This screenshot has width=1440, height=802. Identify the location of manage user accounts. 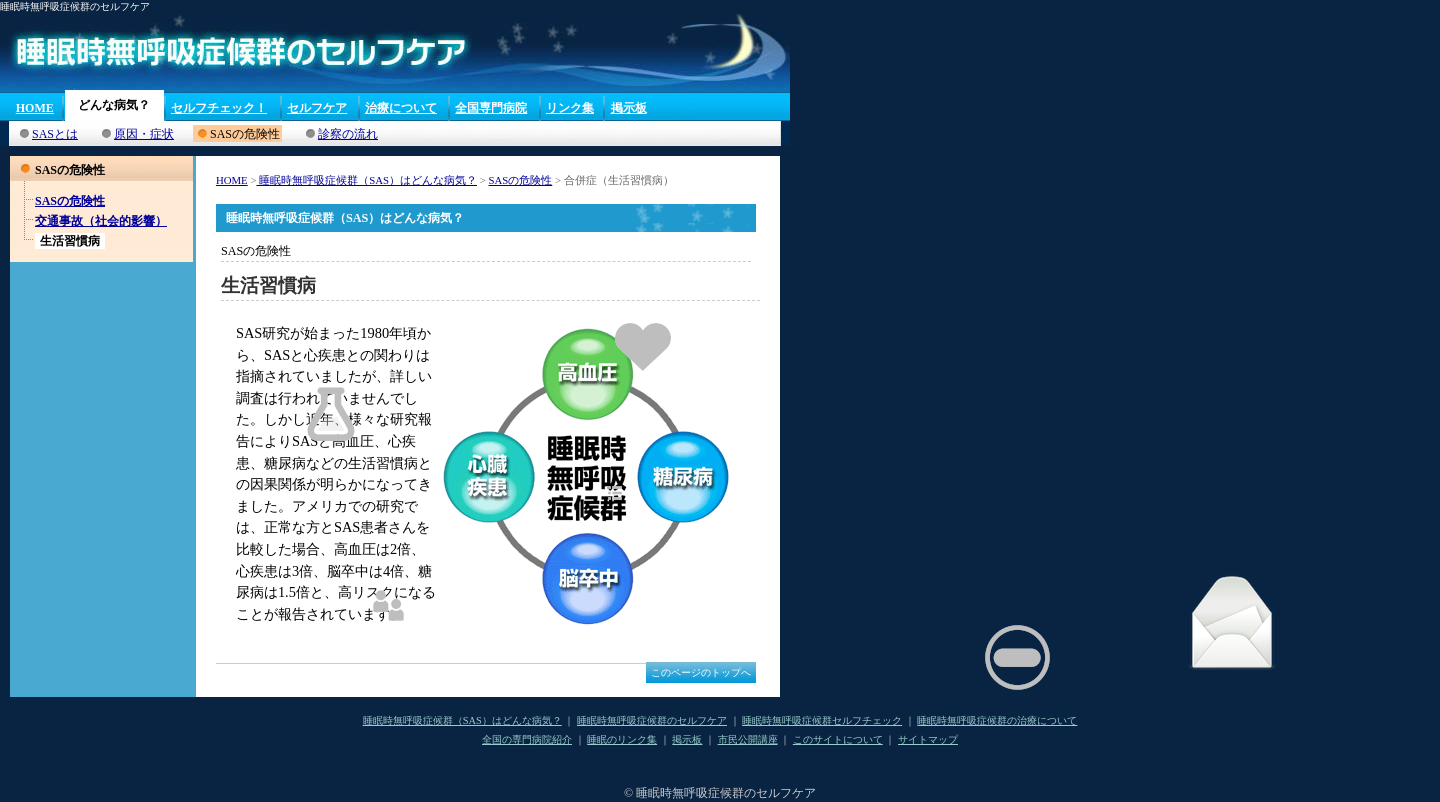
(388, 605).